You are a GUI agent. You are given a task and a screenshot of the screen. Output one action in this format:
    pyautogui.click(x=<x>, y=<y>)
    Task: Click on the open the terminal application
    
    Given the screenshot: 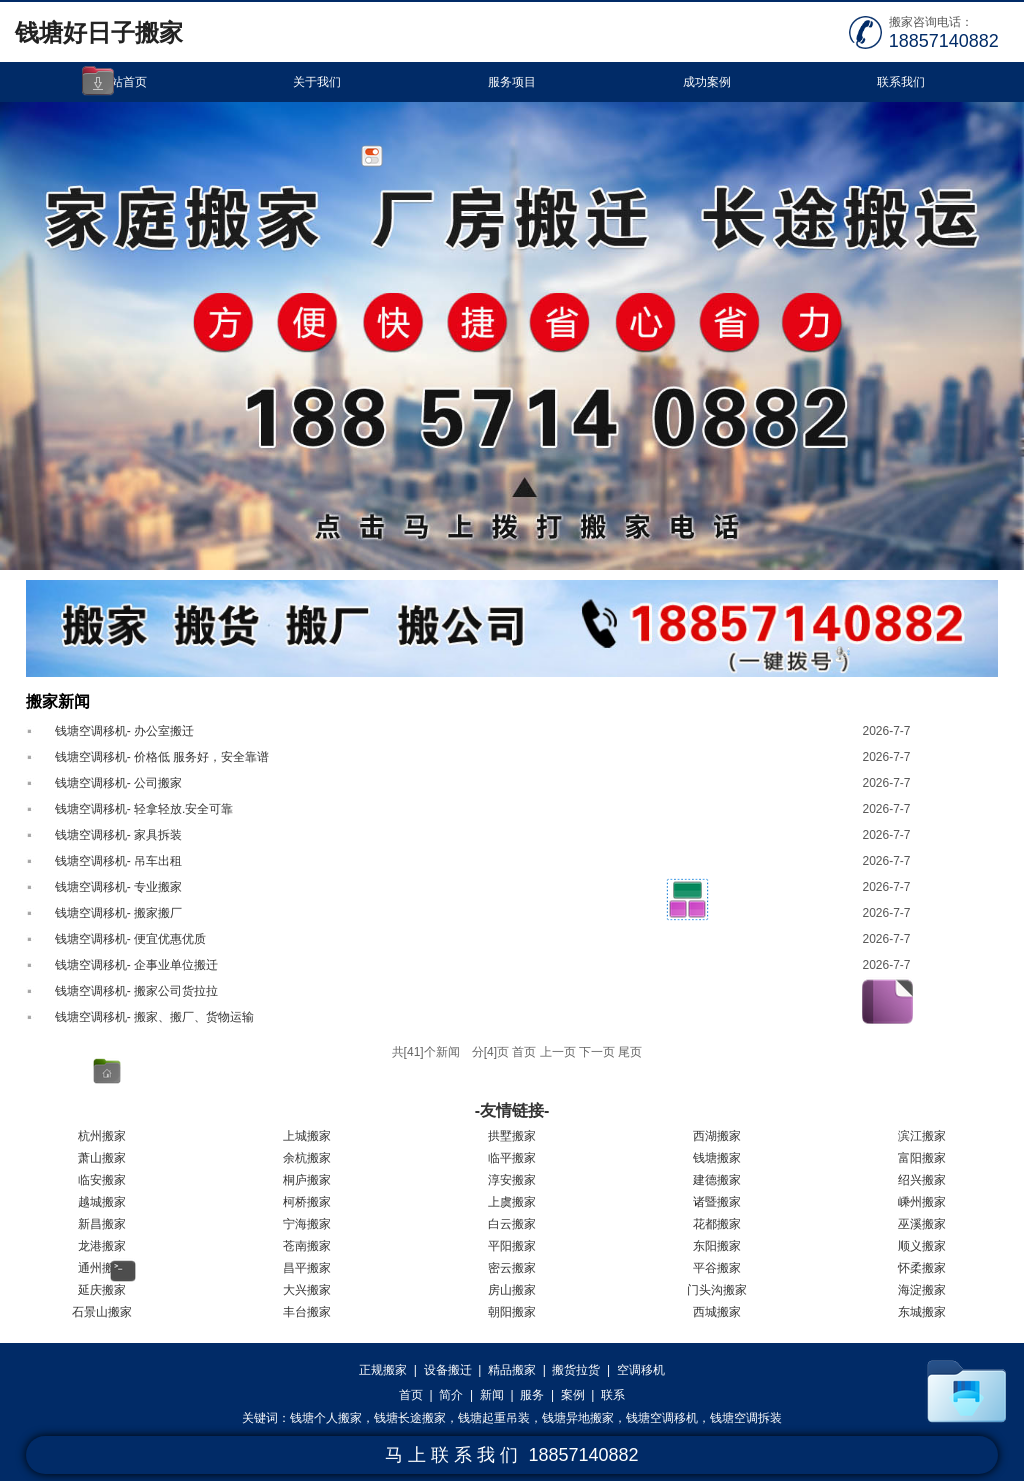 What is the action you would take?
    pyautogui.click(x=123, y=1271)
    